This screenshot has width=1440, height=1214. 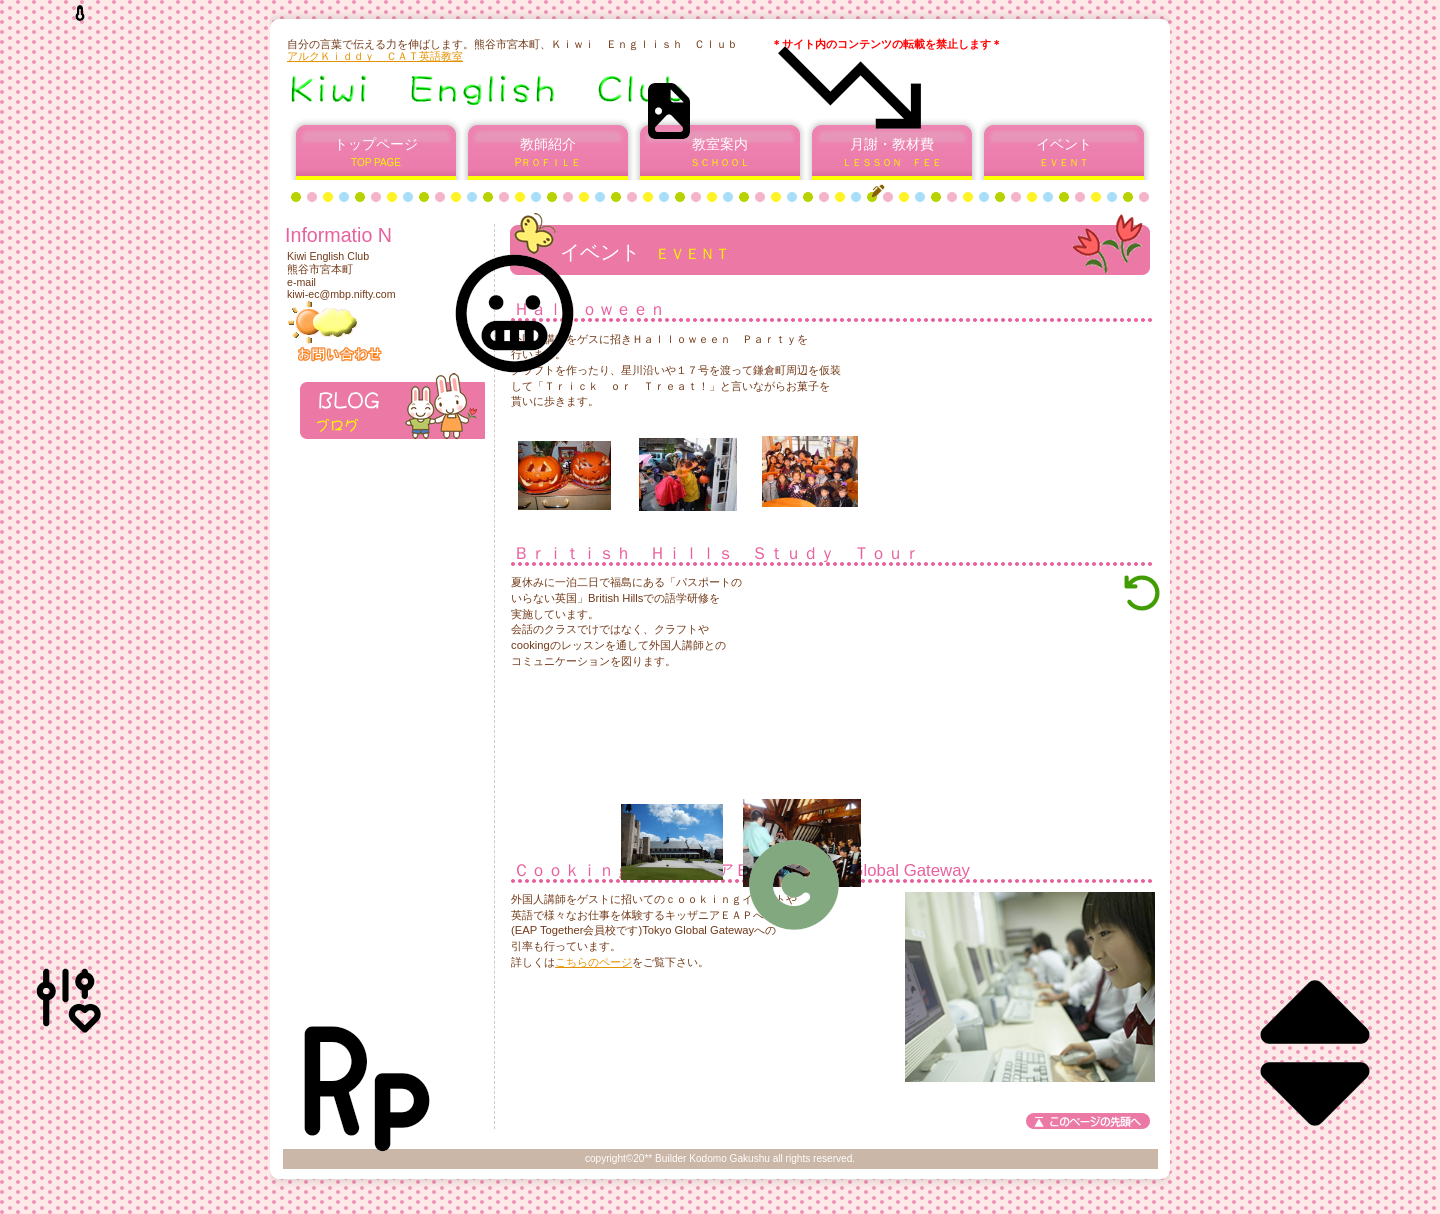 What do you see at coordinates (794, 885) in the screenshot?
I see `indicates copyrighted content` at bounding box center [794, 885].